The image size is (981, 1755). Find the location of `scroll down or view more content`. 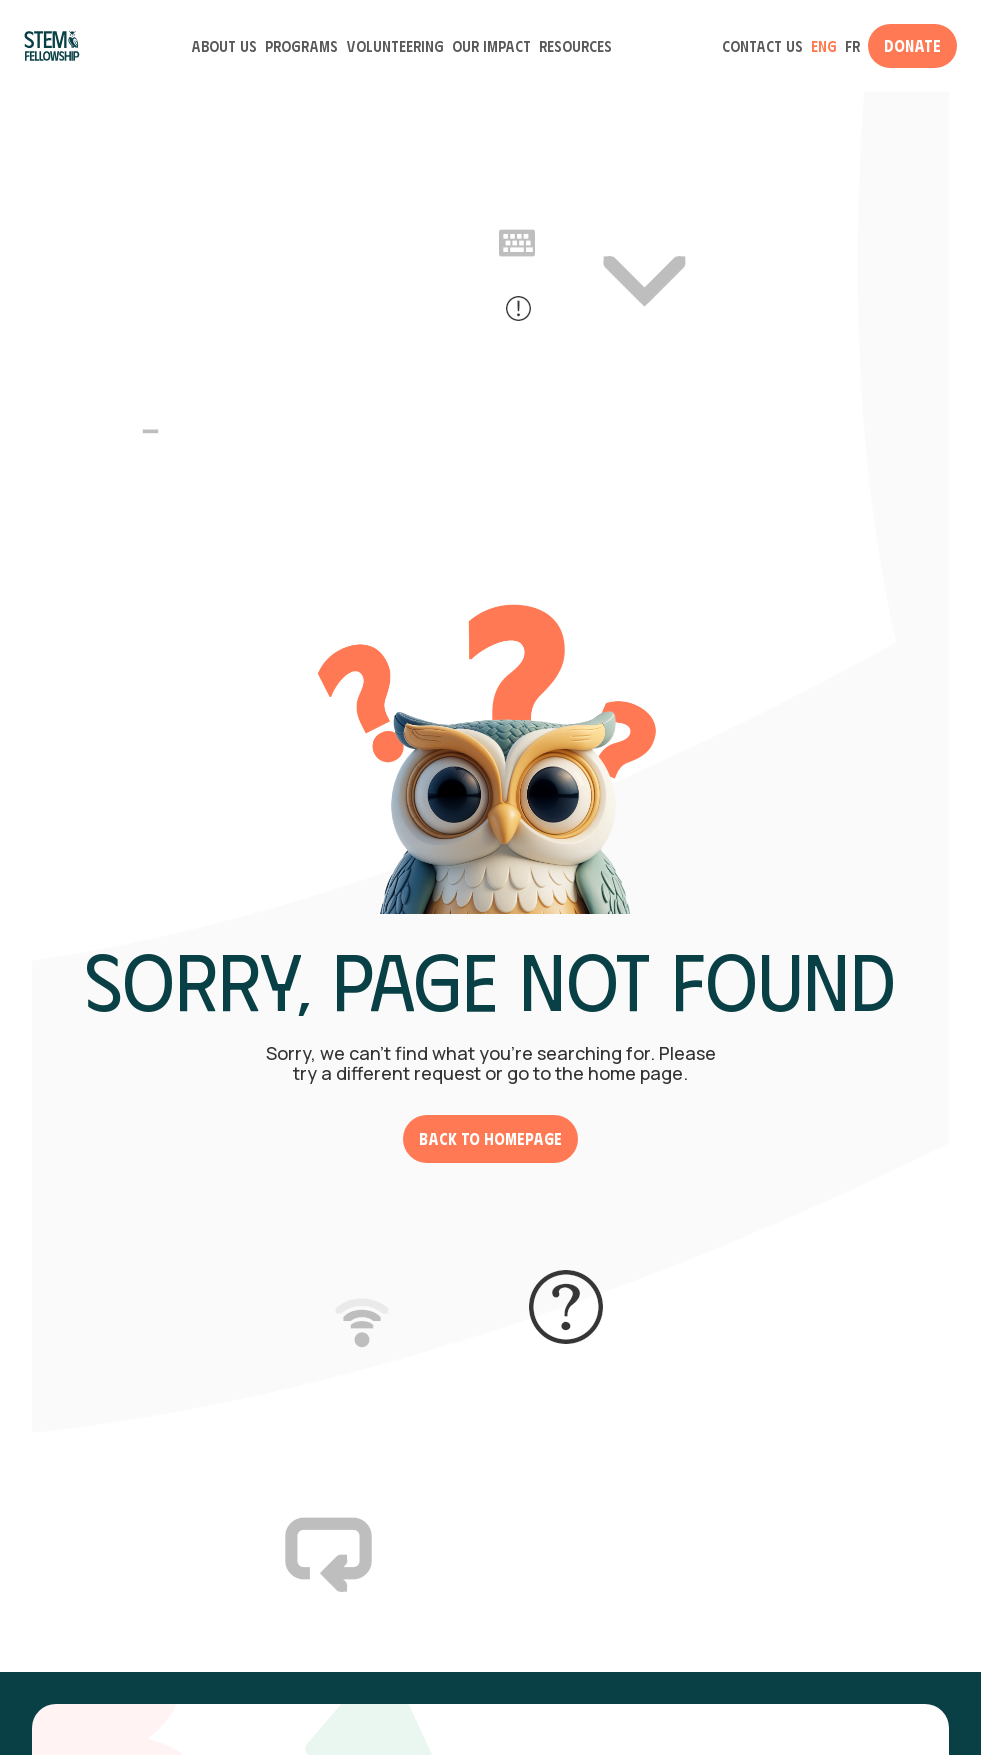

scroll down or view more content is located at coordinates (644, 283).